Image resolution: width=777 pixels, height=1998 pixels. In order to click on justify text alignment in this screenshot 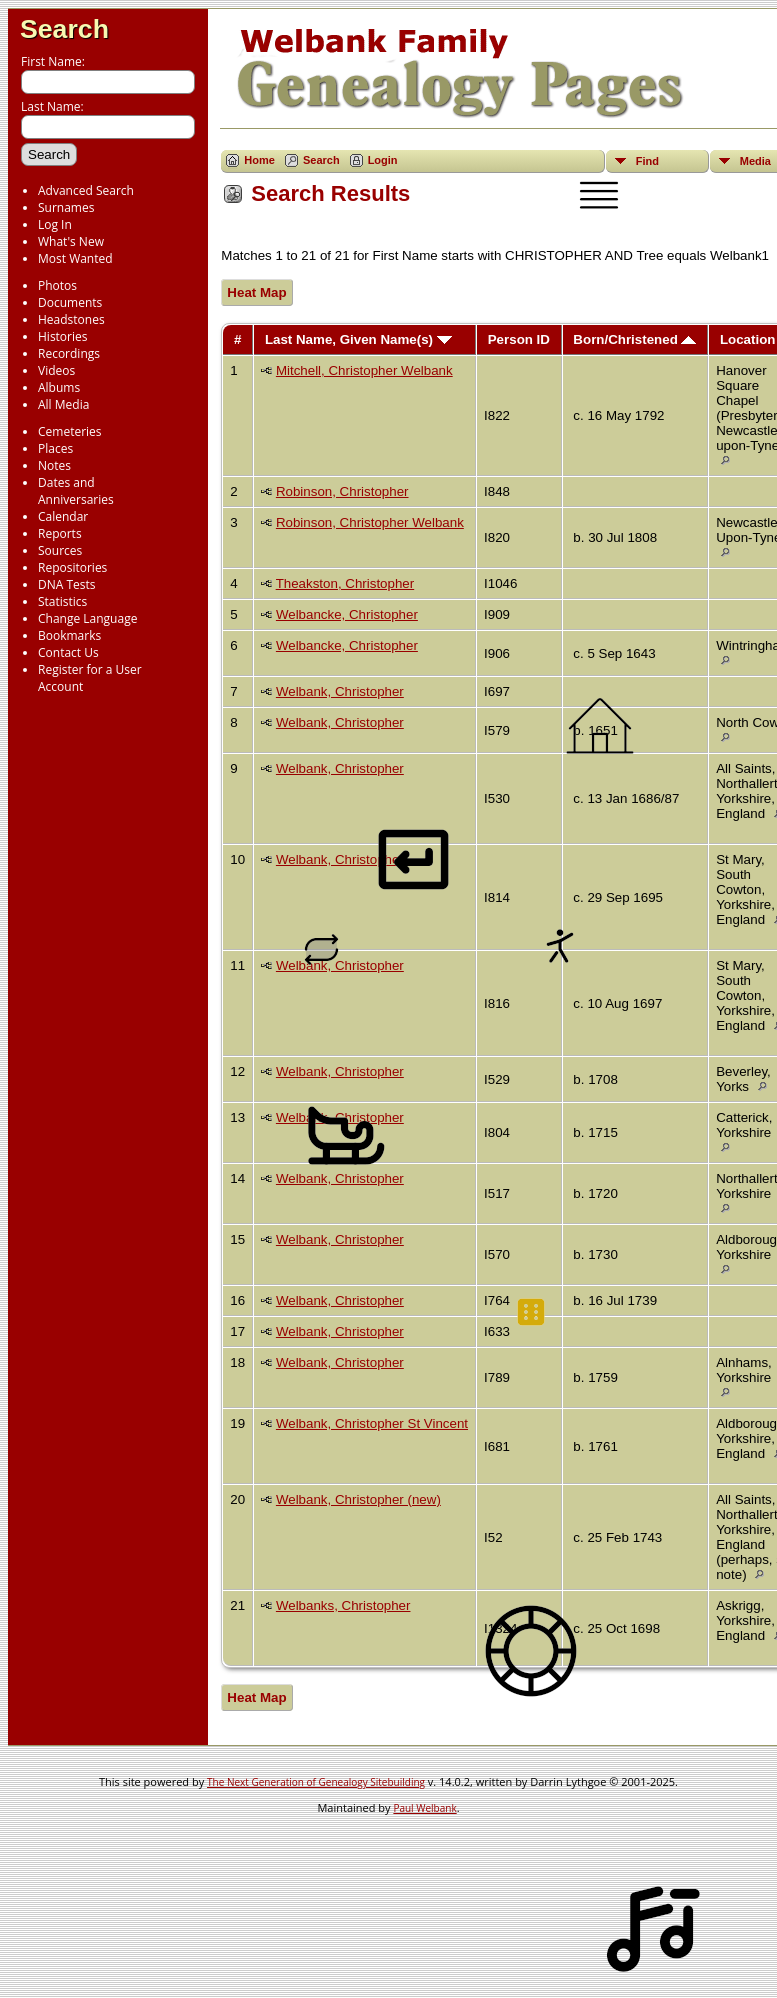, I will do `click(599, 196)`.